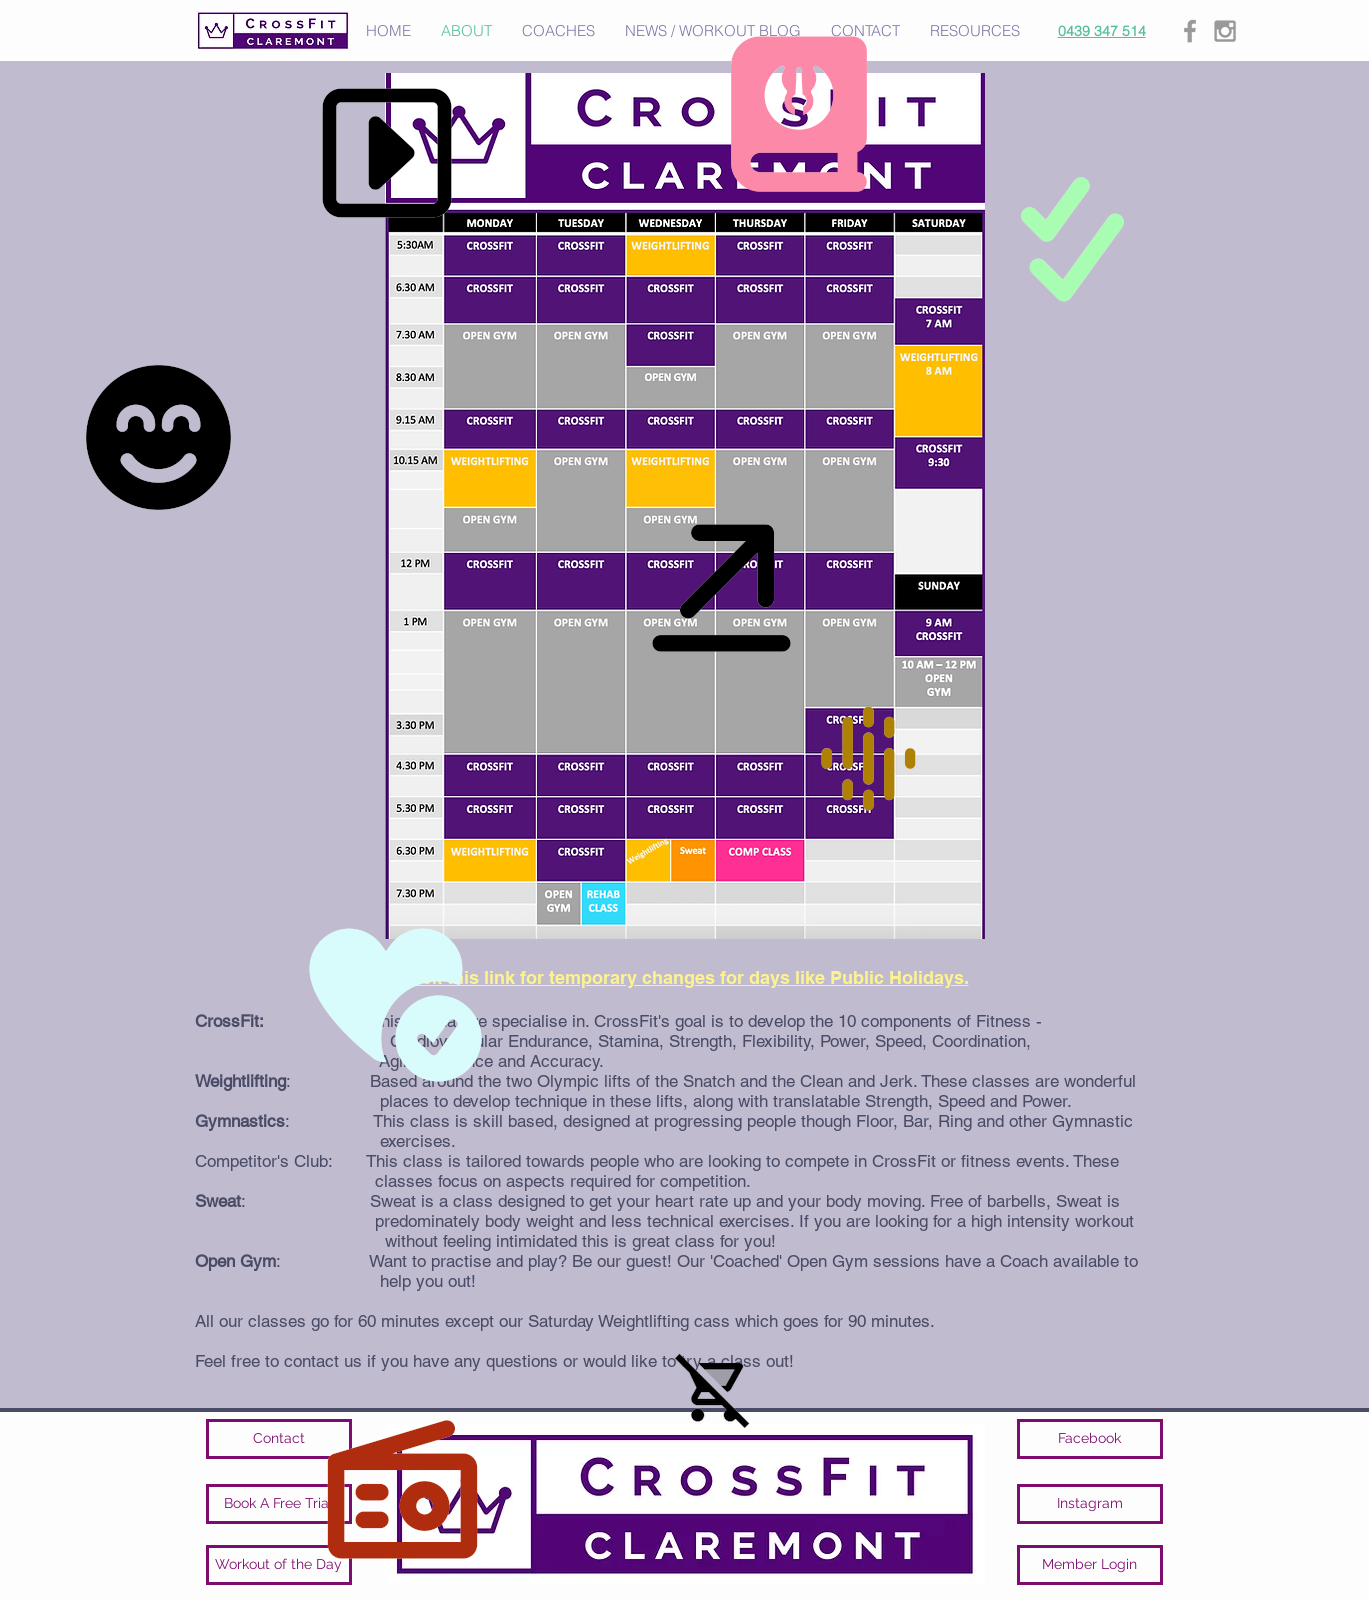 The image size is (1369, 1600). I want to click on open radio or audio streaming, so click(402, 1500).